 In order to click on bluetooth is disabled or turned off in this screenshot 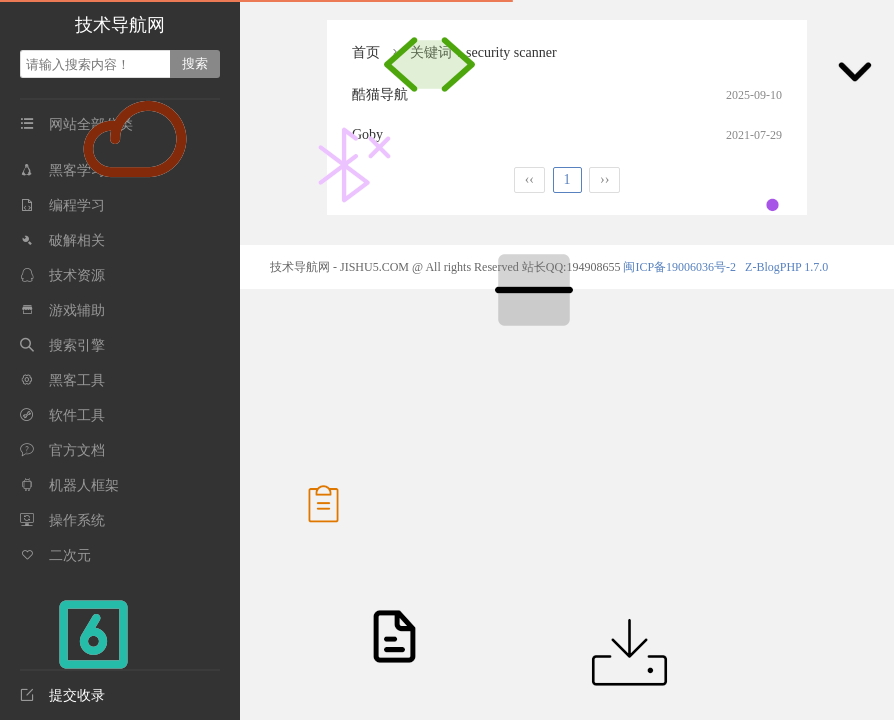, I will do `click(350, 165)`.